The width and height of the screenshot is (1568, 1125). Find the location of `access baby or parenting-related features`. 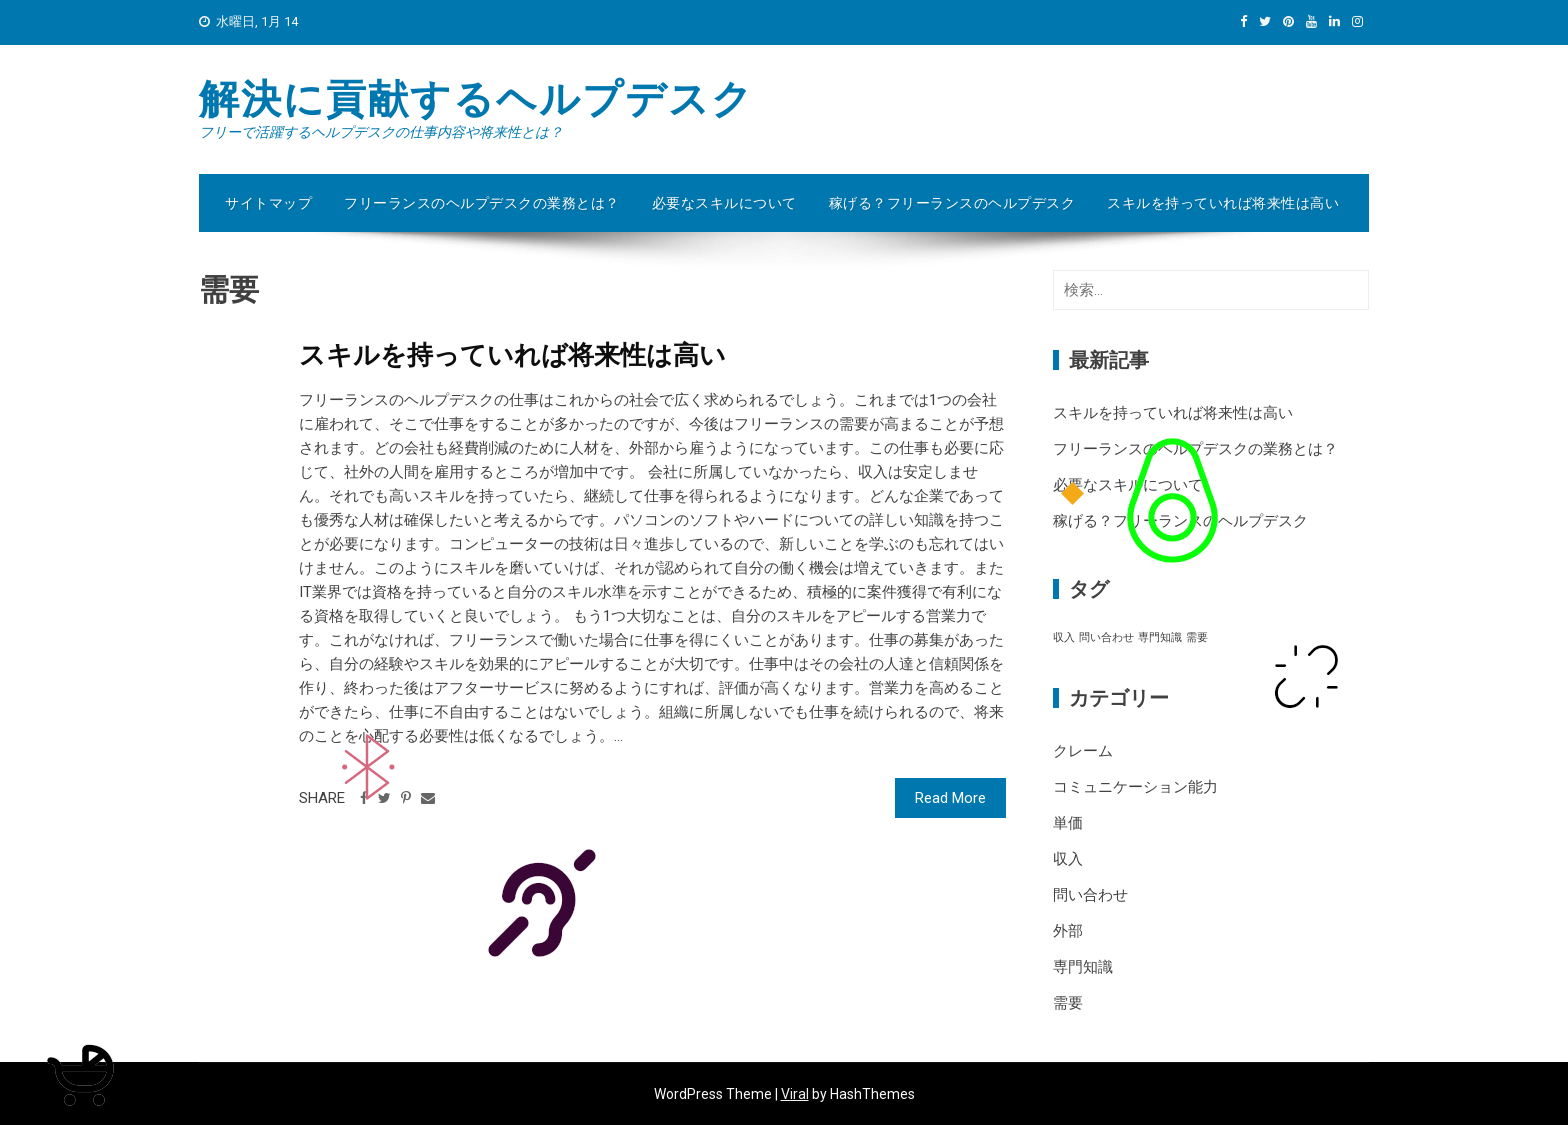

access baby or parenting-related features is located at coordinates (81, 1073).